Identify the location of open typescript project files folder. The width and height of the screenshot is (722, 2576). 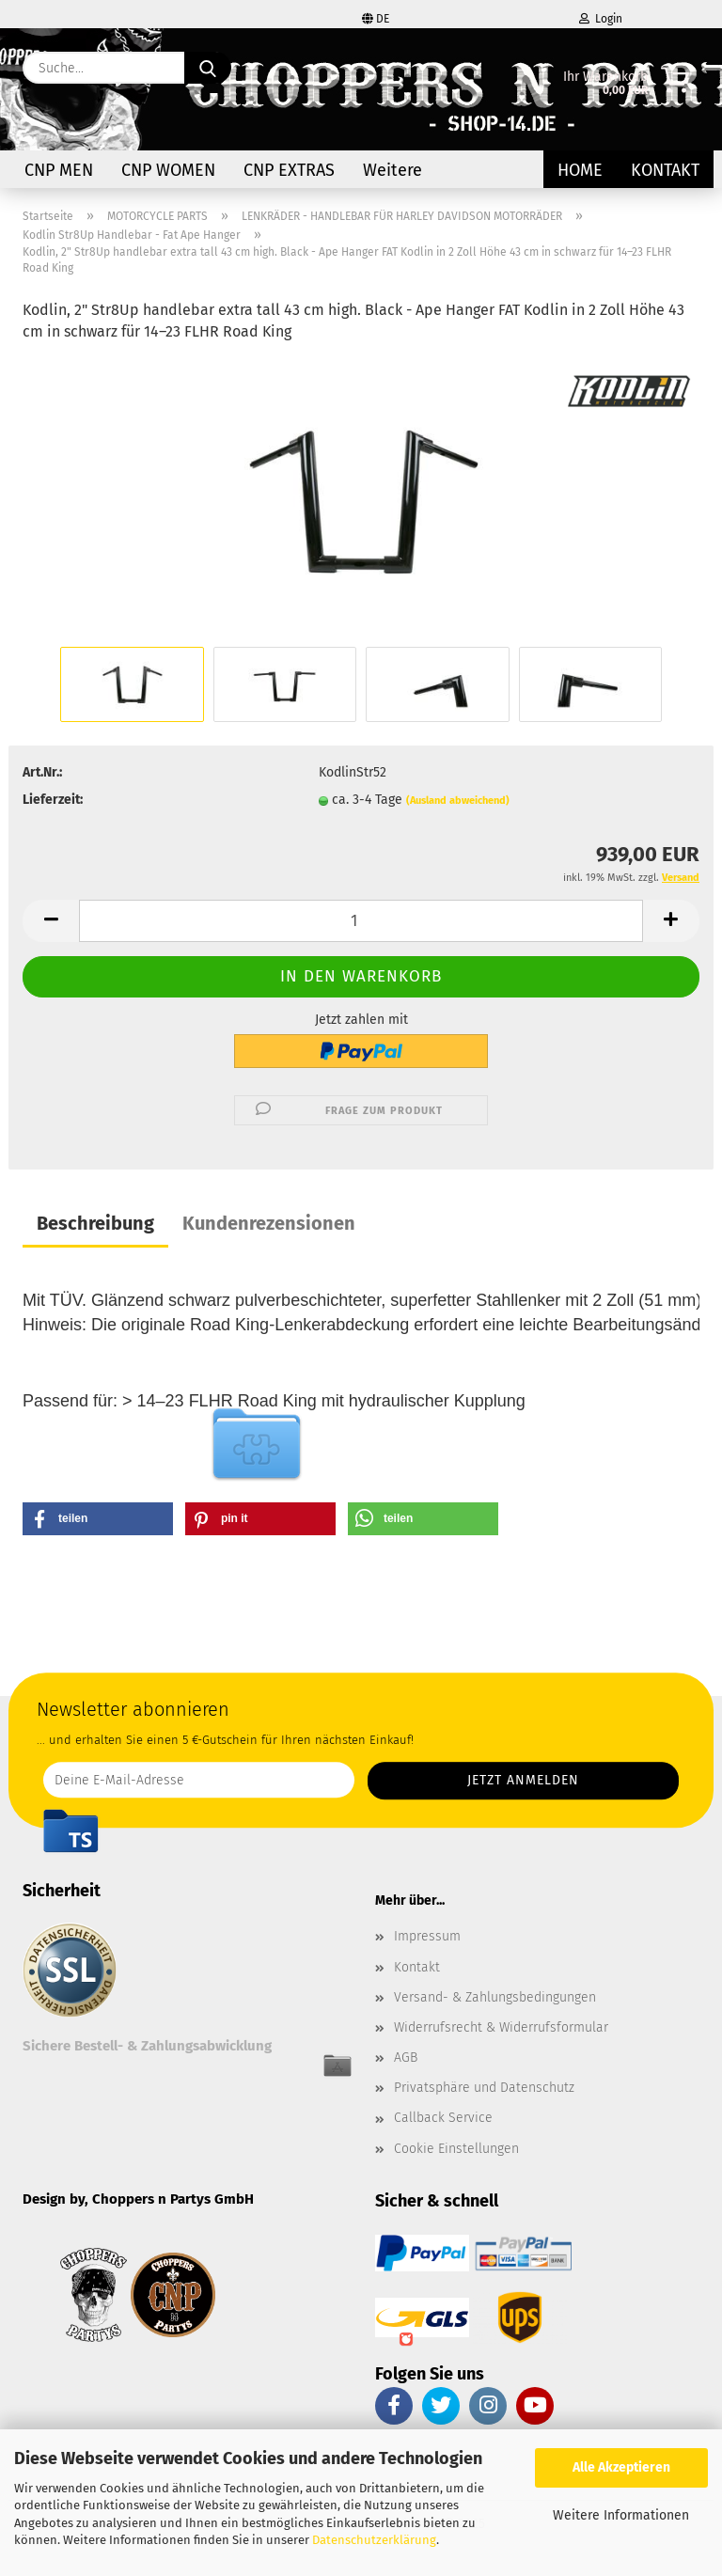
(71, 1832).